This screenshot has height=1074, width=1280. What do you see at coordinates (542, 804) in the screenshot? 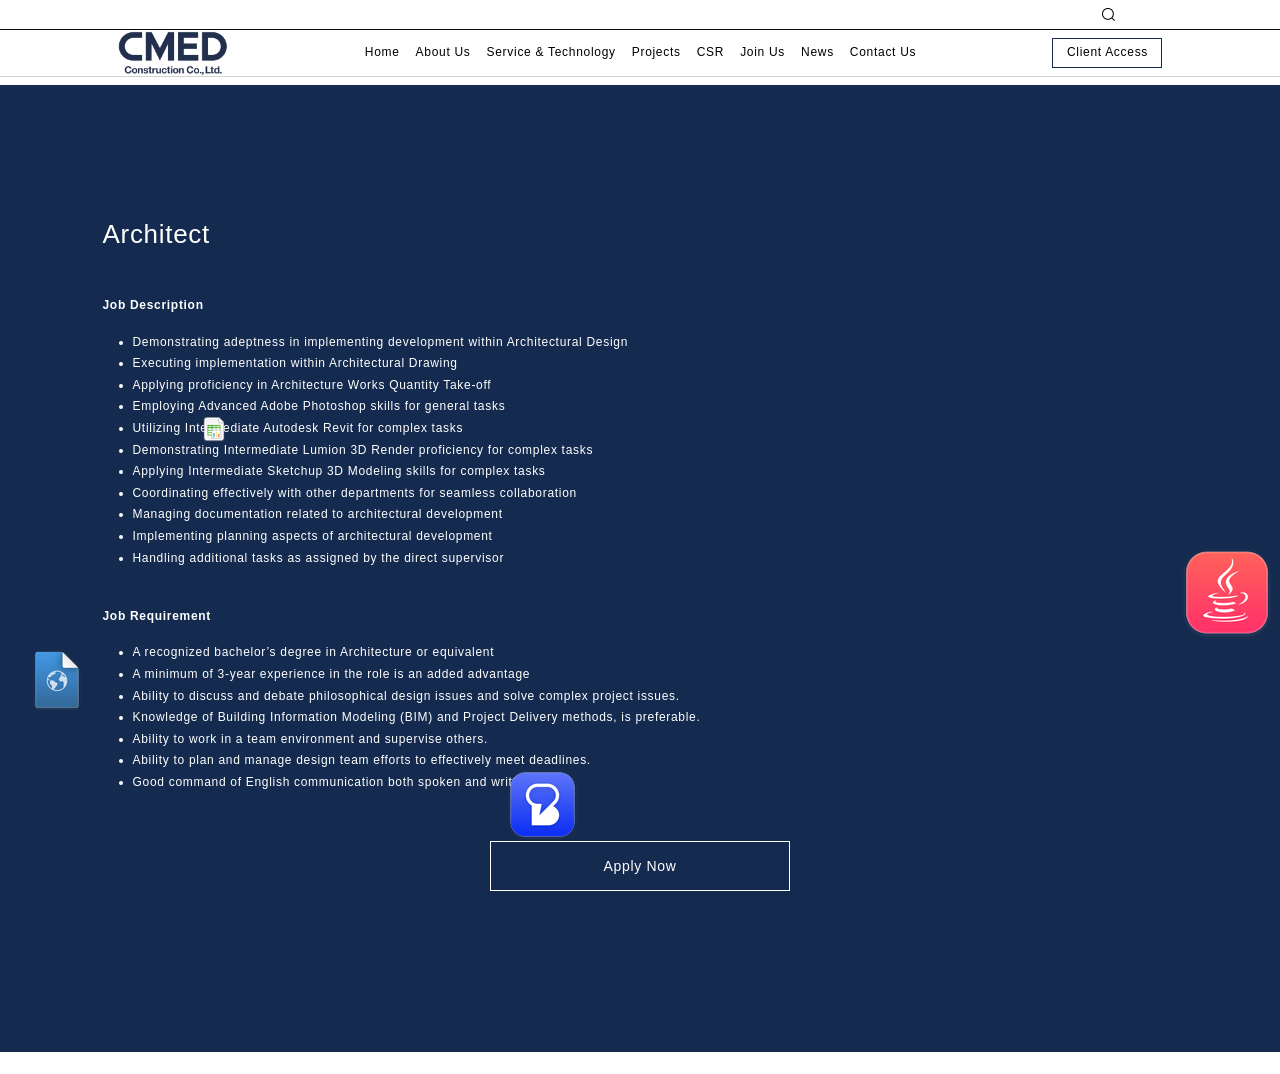
I see `open beeper messaging app` at bounding box center [542, 804].